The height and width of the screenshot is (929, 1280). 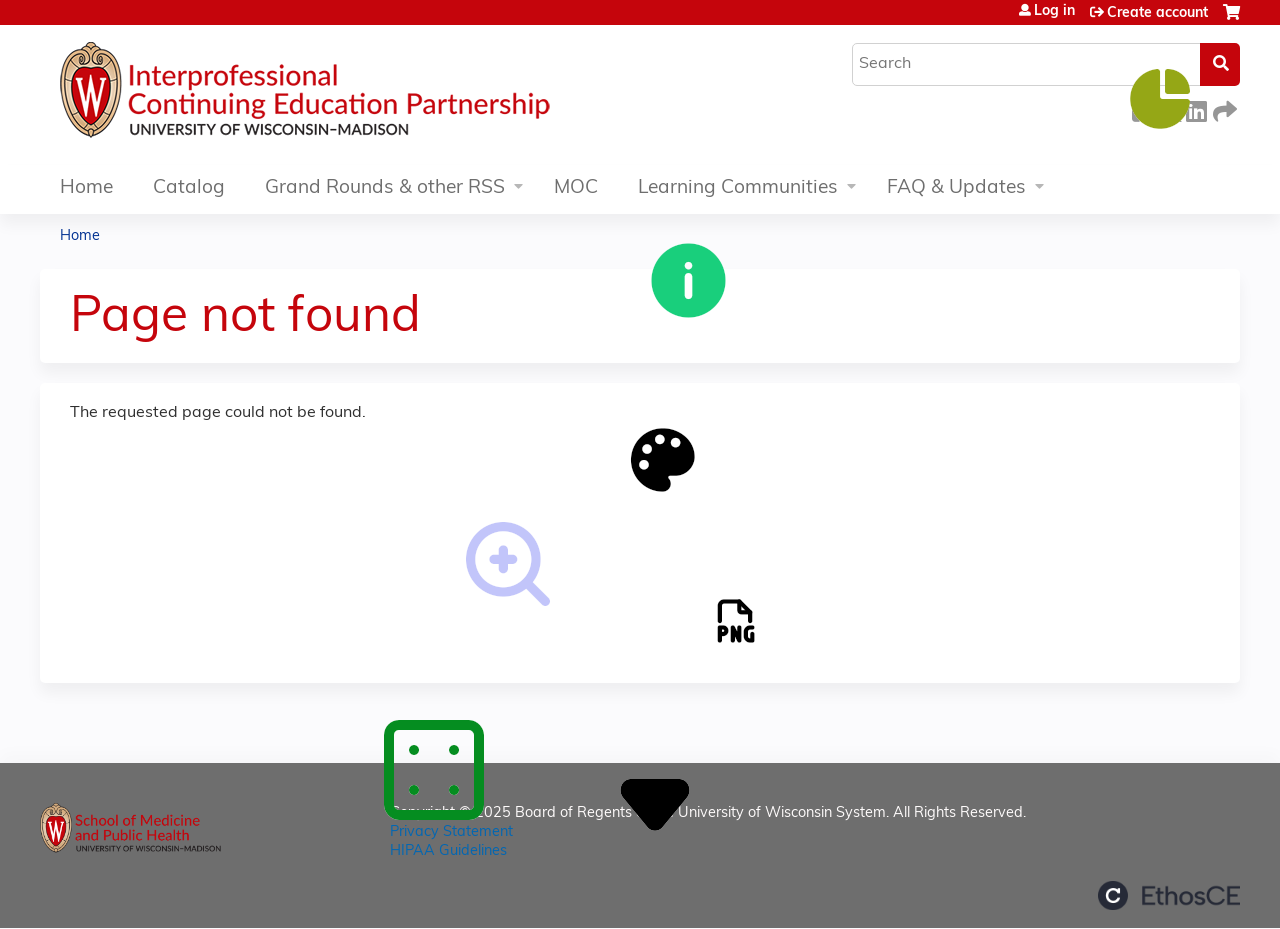 What do you see at coordinates (434, 770) in the screenshot?
I see `randomize or shuffle content` at bounding box center [434, 770].